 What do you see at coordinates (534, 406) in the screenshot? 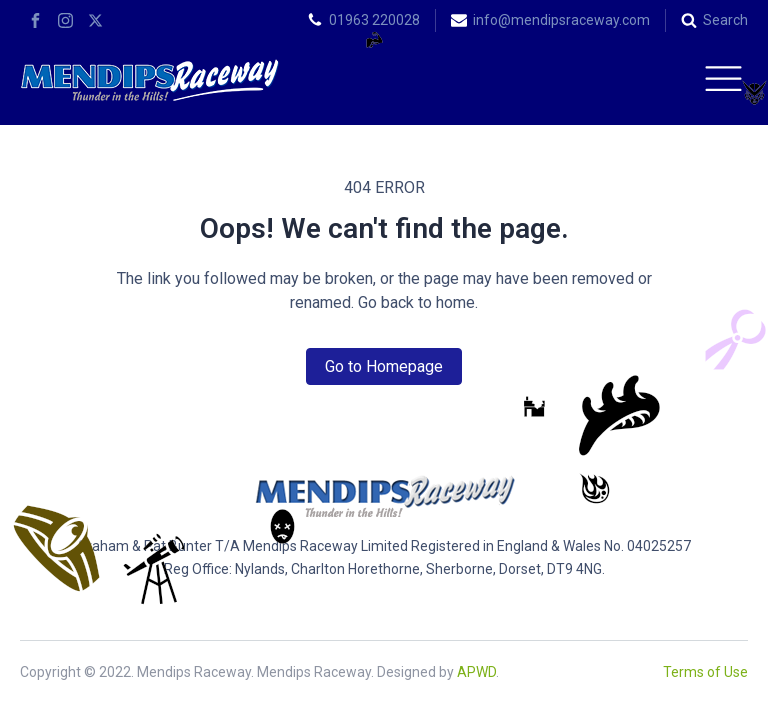
I see `report property damage` at bounding box center [534, 406].